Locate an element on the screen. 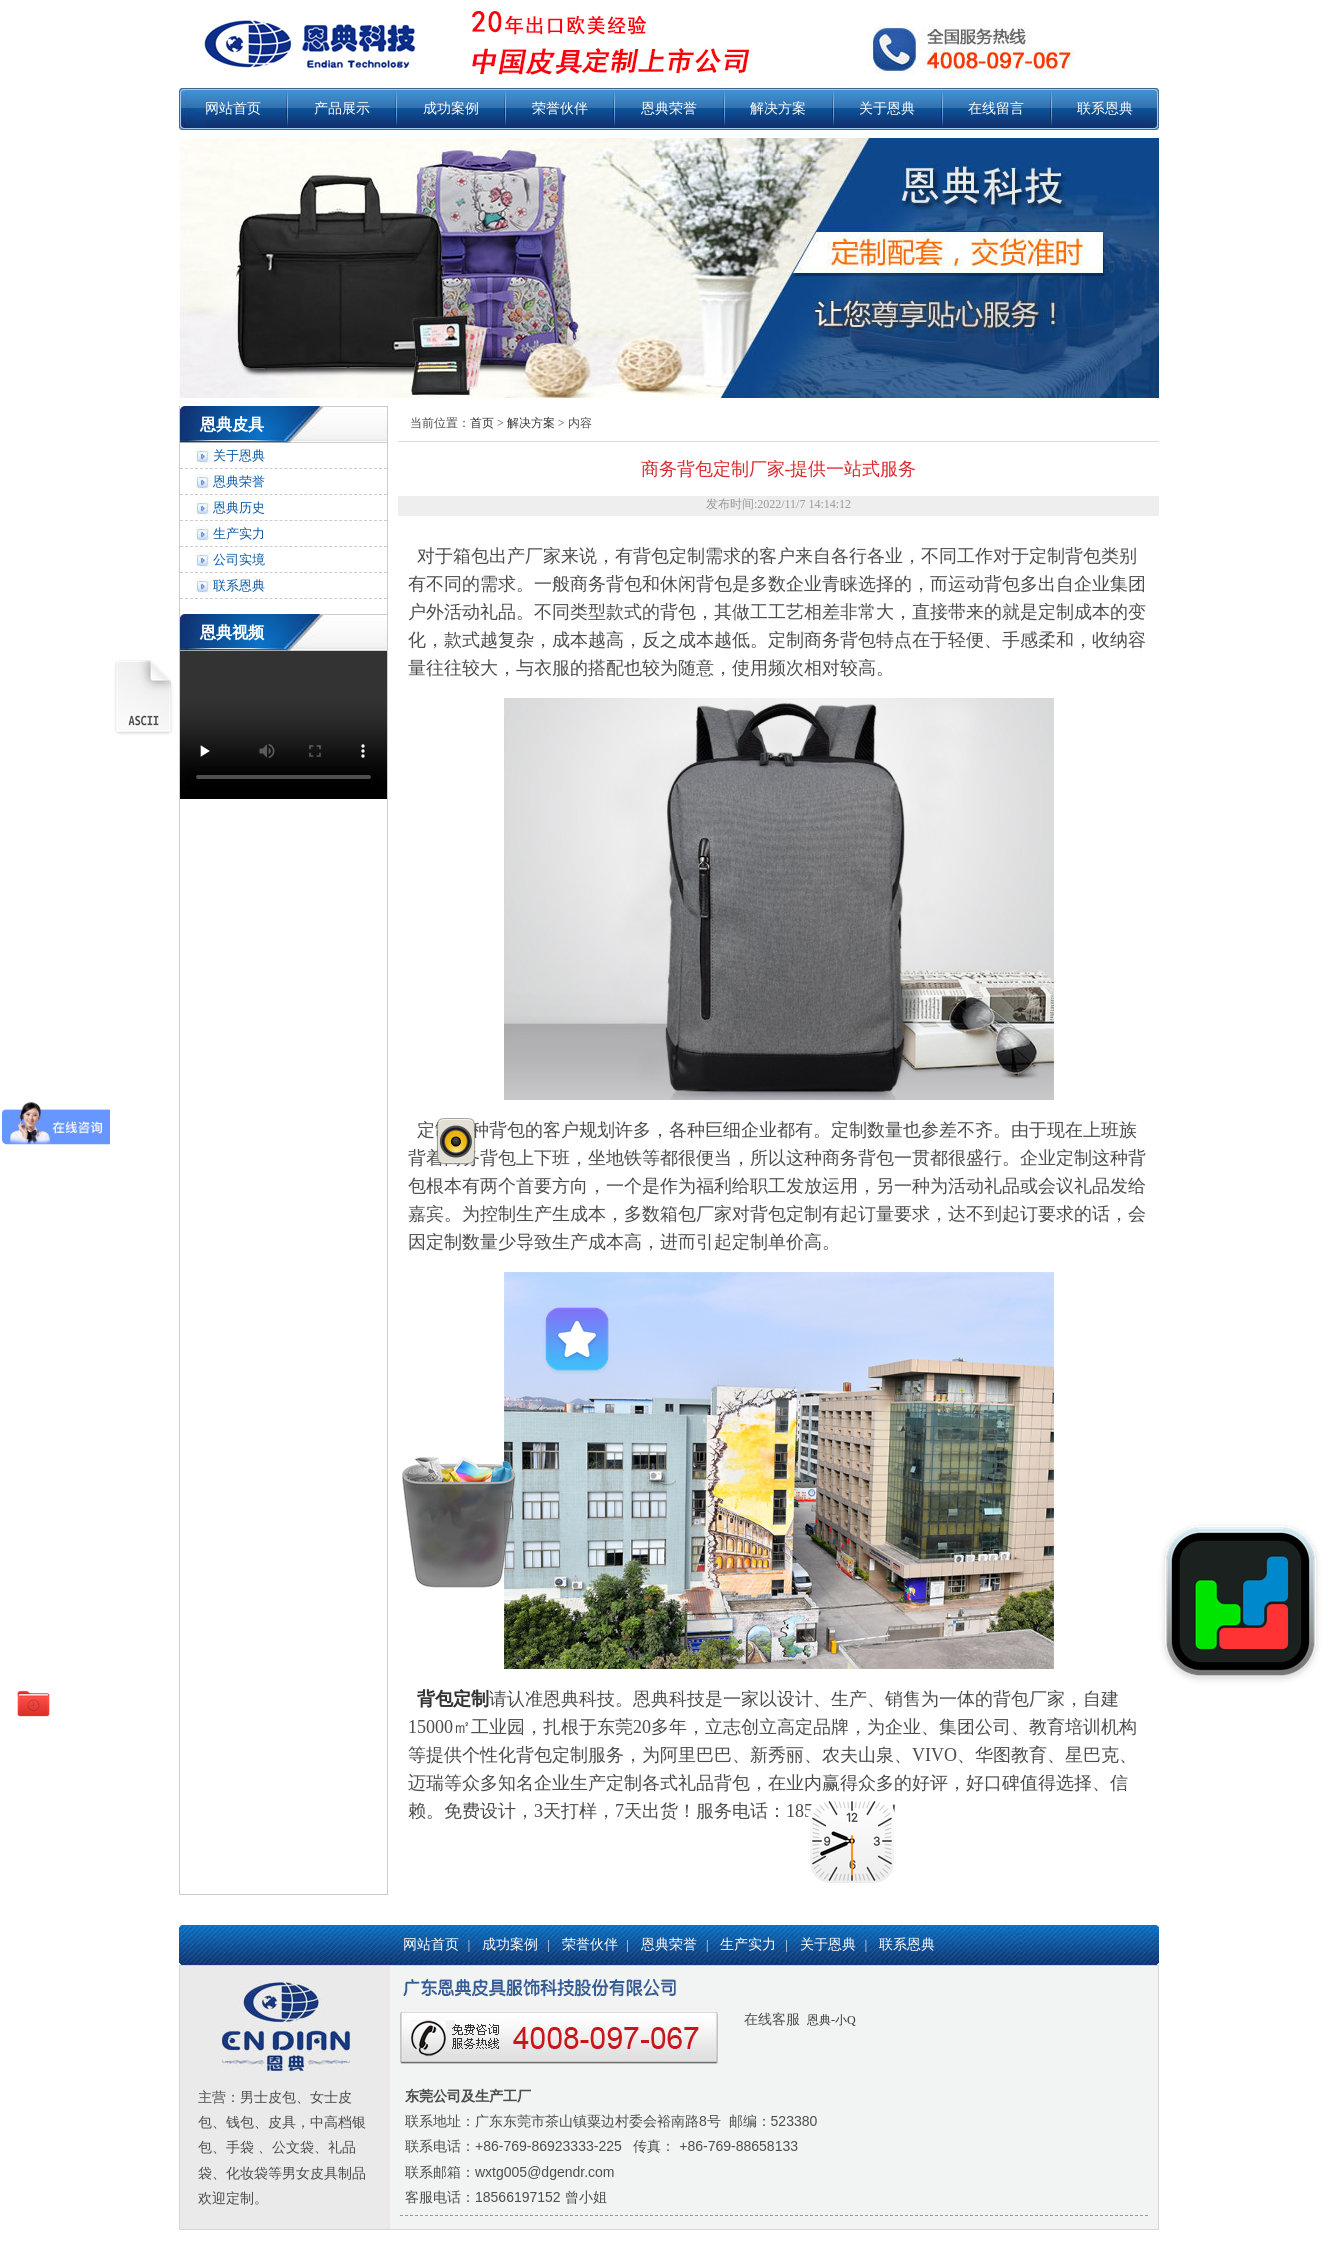 Image resolution: width=1338 pixels, height=2245 pixels. access temporary files folder is located at coordinates (33, 1703).